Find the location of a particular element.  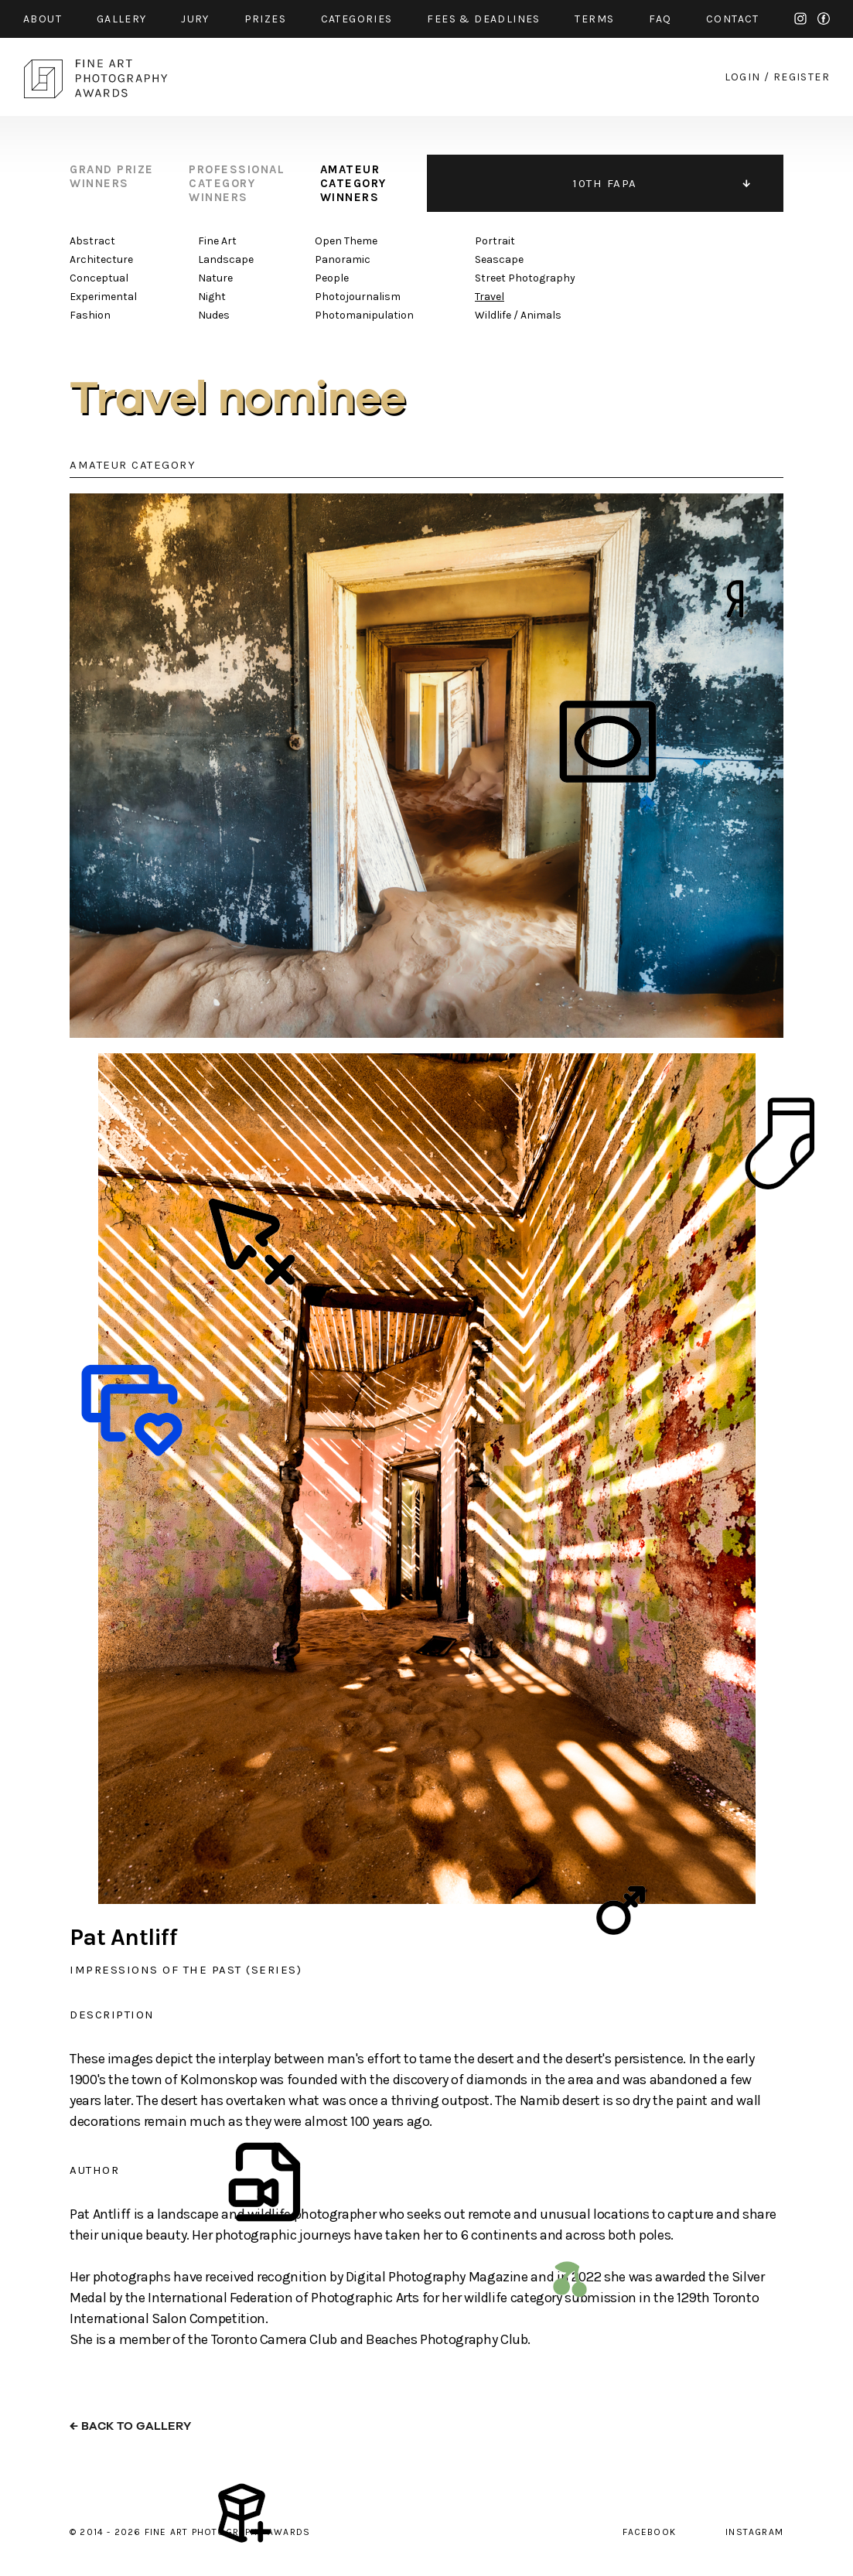

donate or send money to a cause you love is located at coordinates (129, 1403).